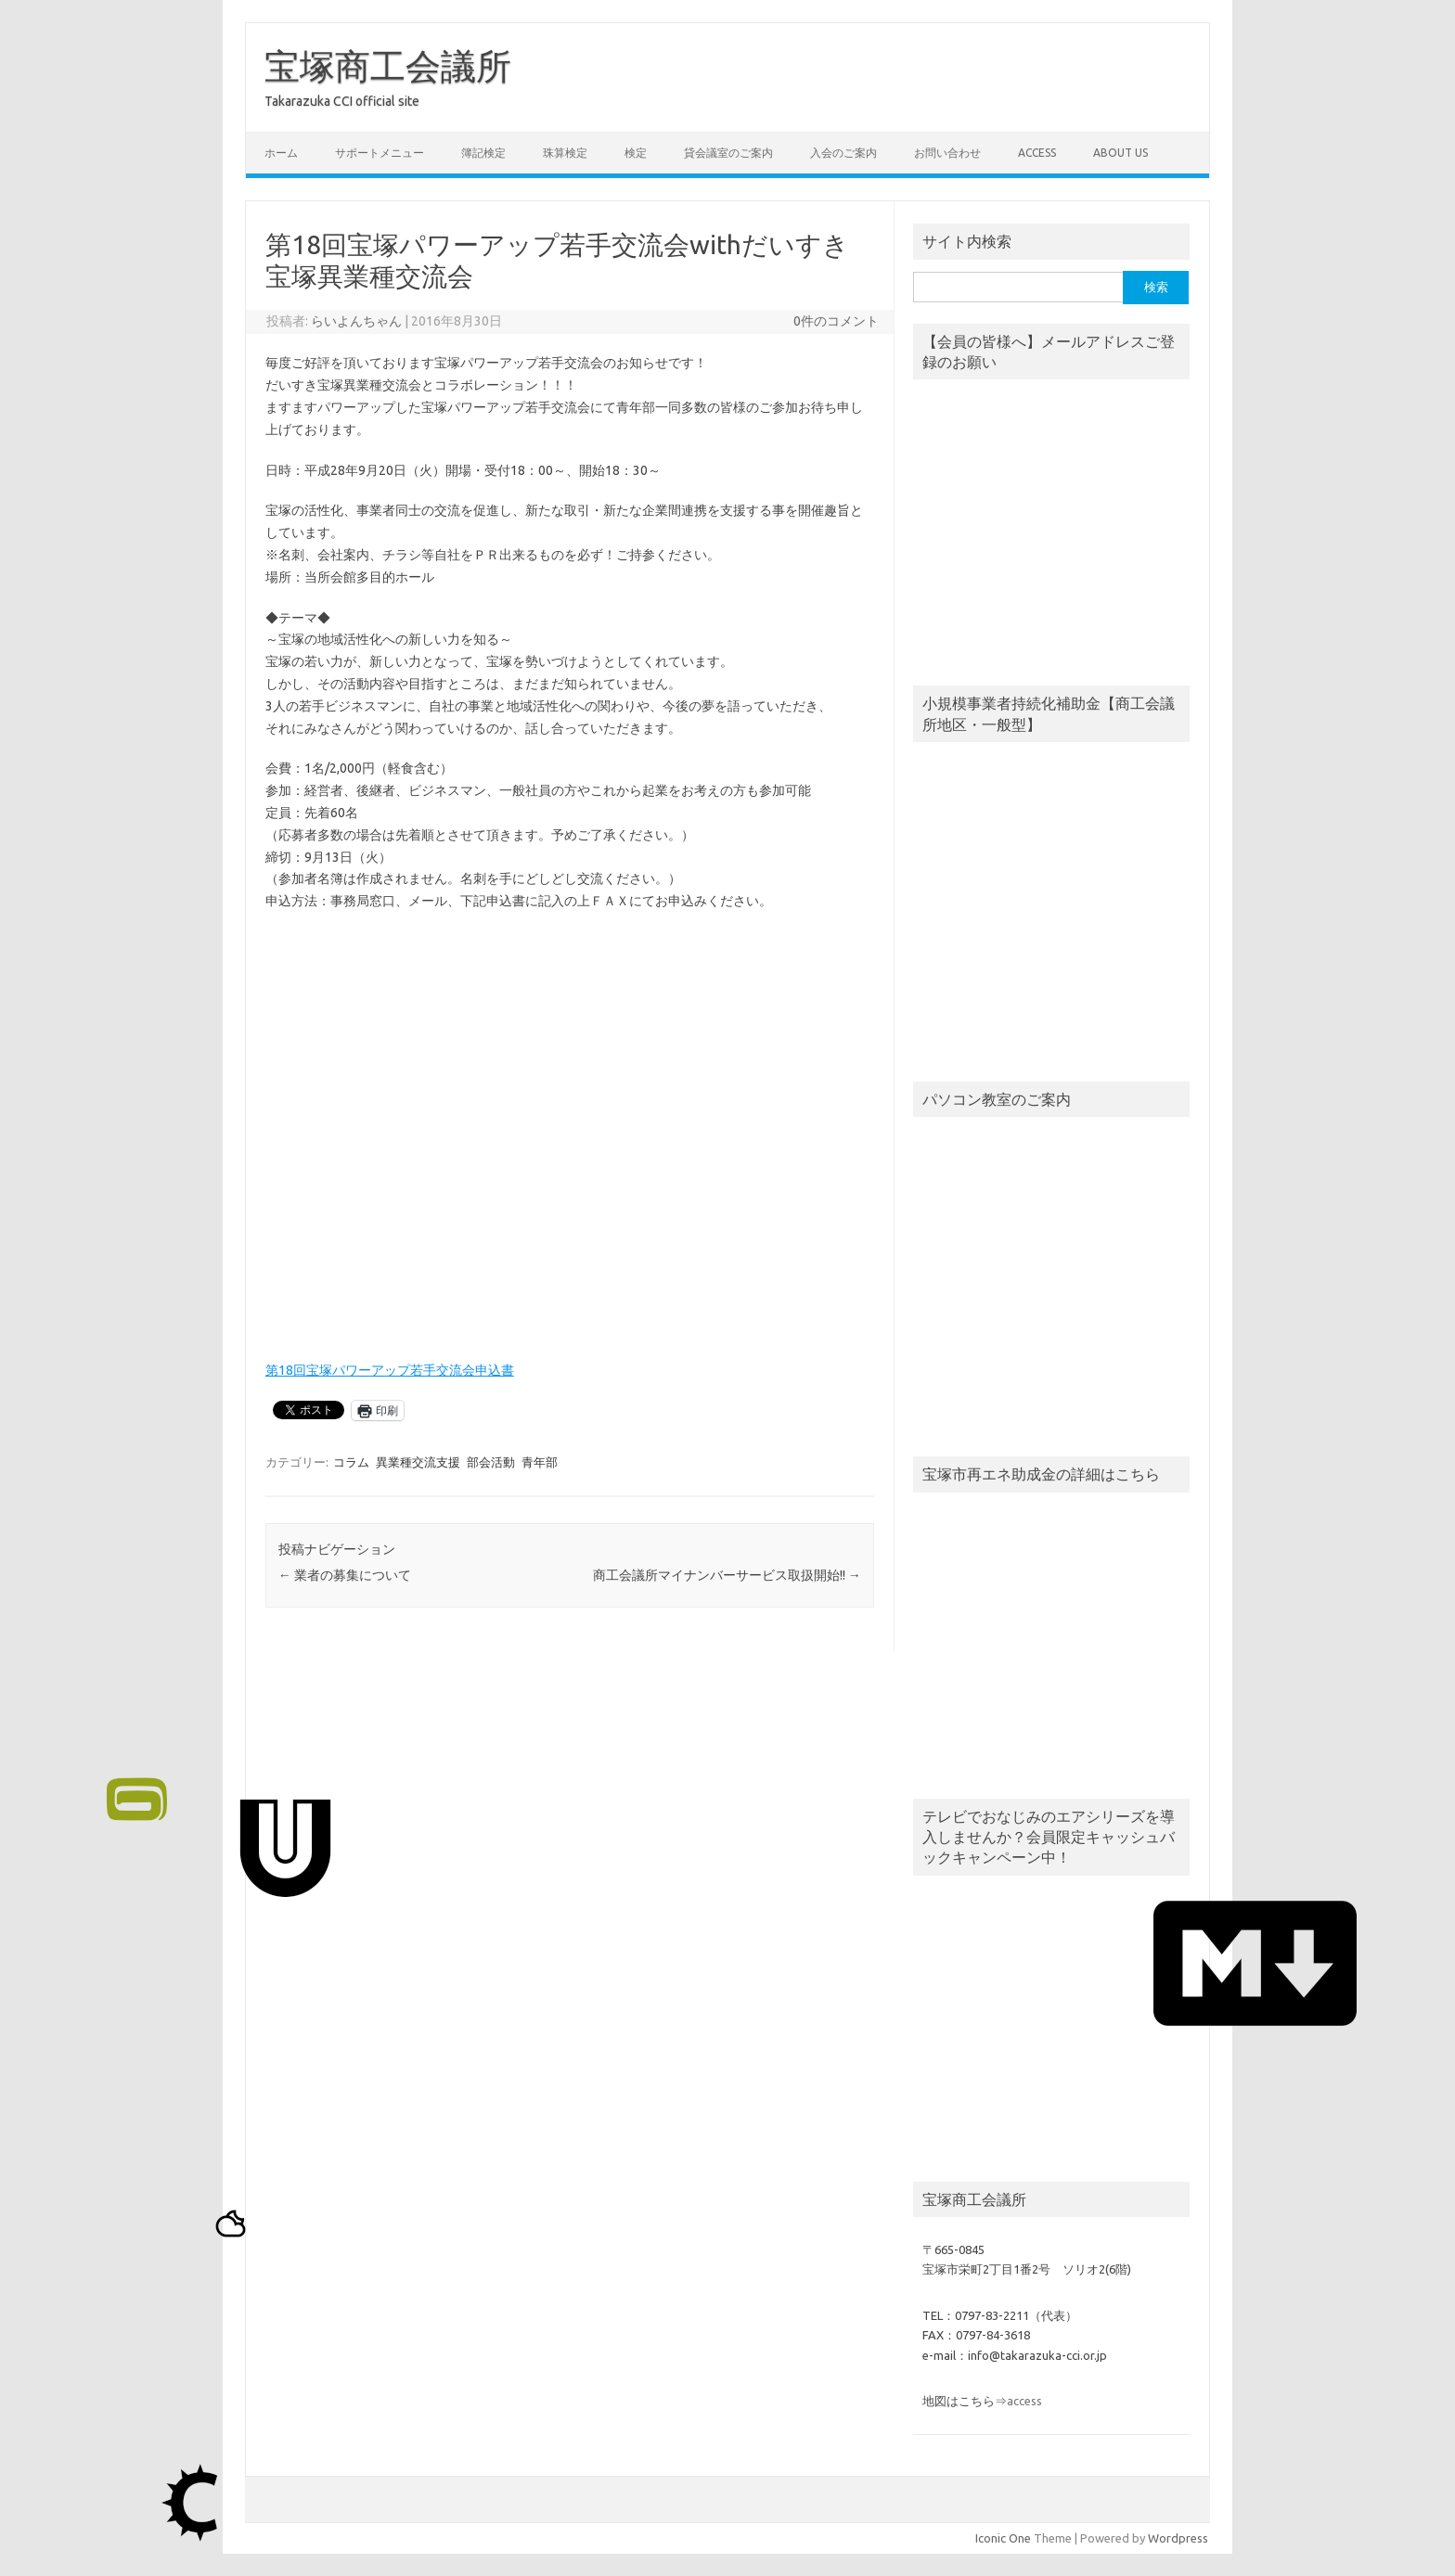 Image resolution: width=1455 pixels, height=2576 pixels. I want to click on open stencyl game development software, so click(189, 2503).